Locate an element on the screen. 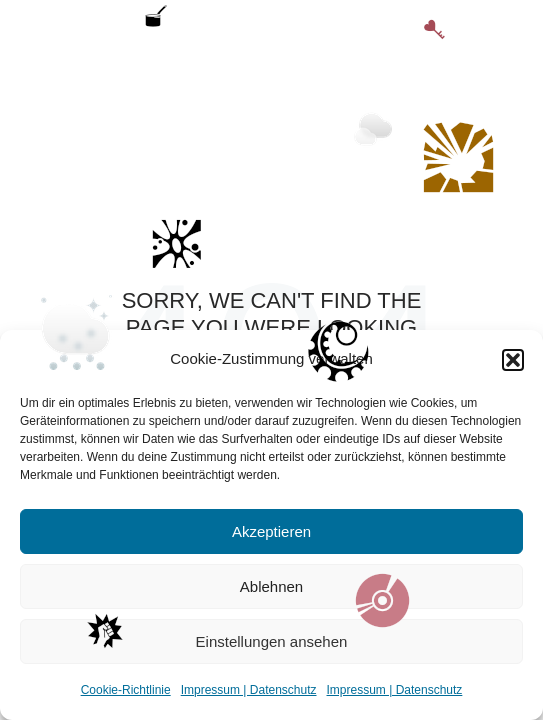 The height and width of the screenshot is (720, 543). indicates cloudy weather conditions is located at coordinates (373, 129).